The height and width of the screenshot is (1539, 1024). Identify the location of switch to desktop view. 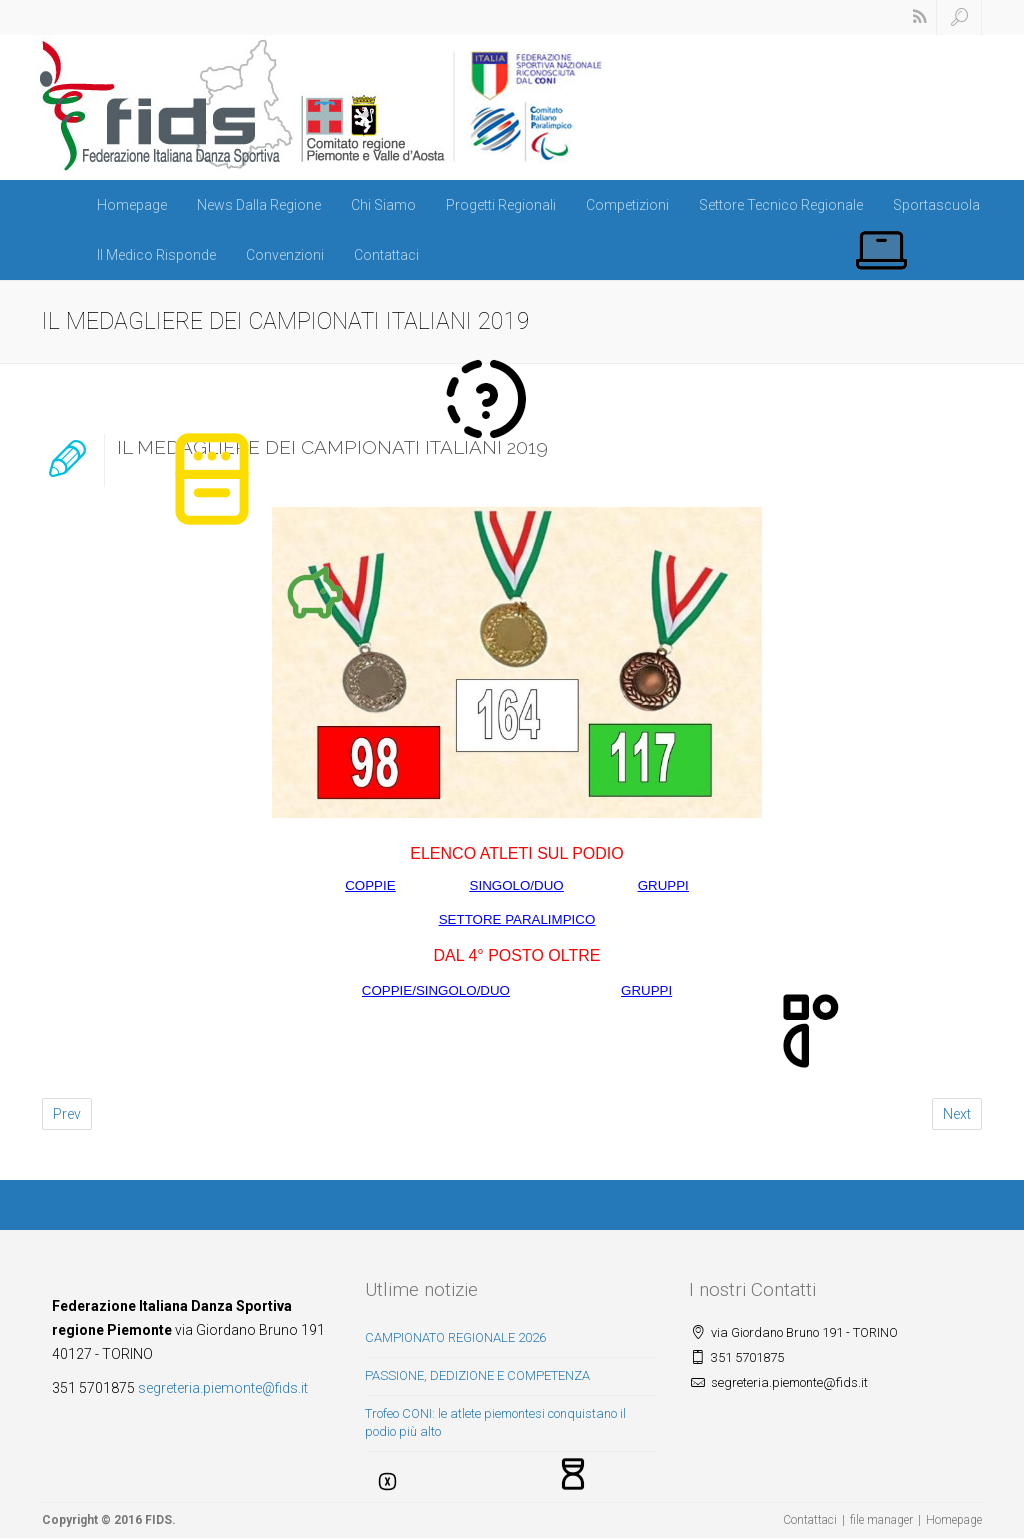
(881, 249).